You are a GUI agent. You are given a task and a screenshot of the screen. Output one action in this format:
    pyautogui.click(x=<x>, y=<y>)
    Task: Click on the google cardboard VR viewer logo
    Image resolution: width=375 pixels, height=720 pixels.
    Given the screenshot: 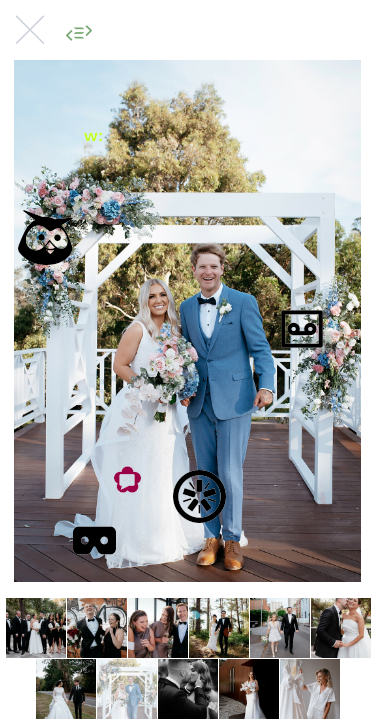 What is the action you would take?
    pyautogui.click(x=94, y=540)
    